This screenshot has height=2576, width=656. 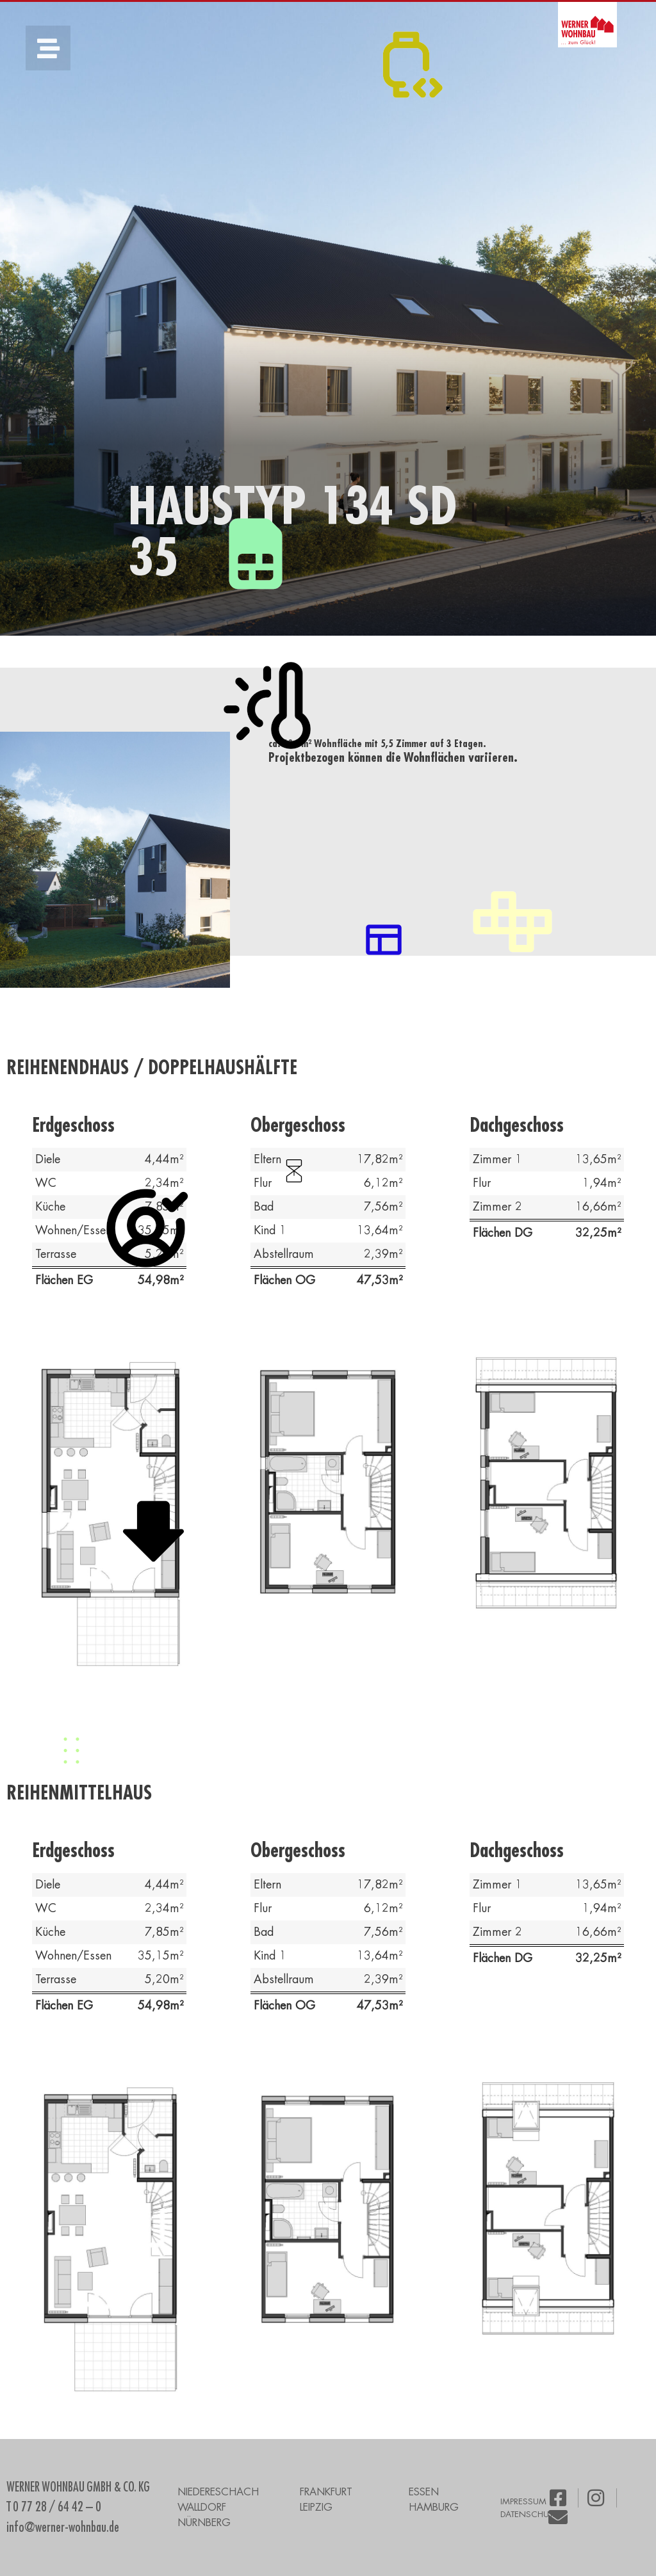 I want to click on manage sim card settings, so click(x=256, y=554).